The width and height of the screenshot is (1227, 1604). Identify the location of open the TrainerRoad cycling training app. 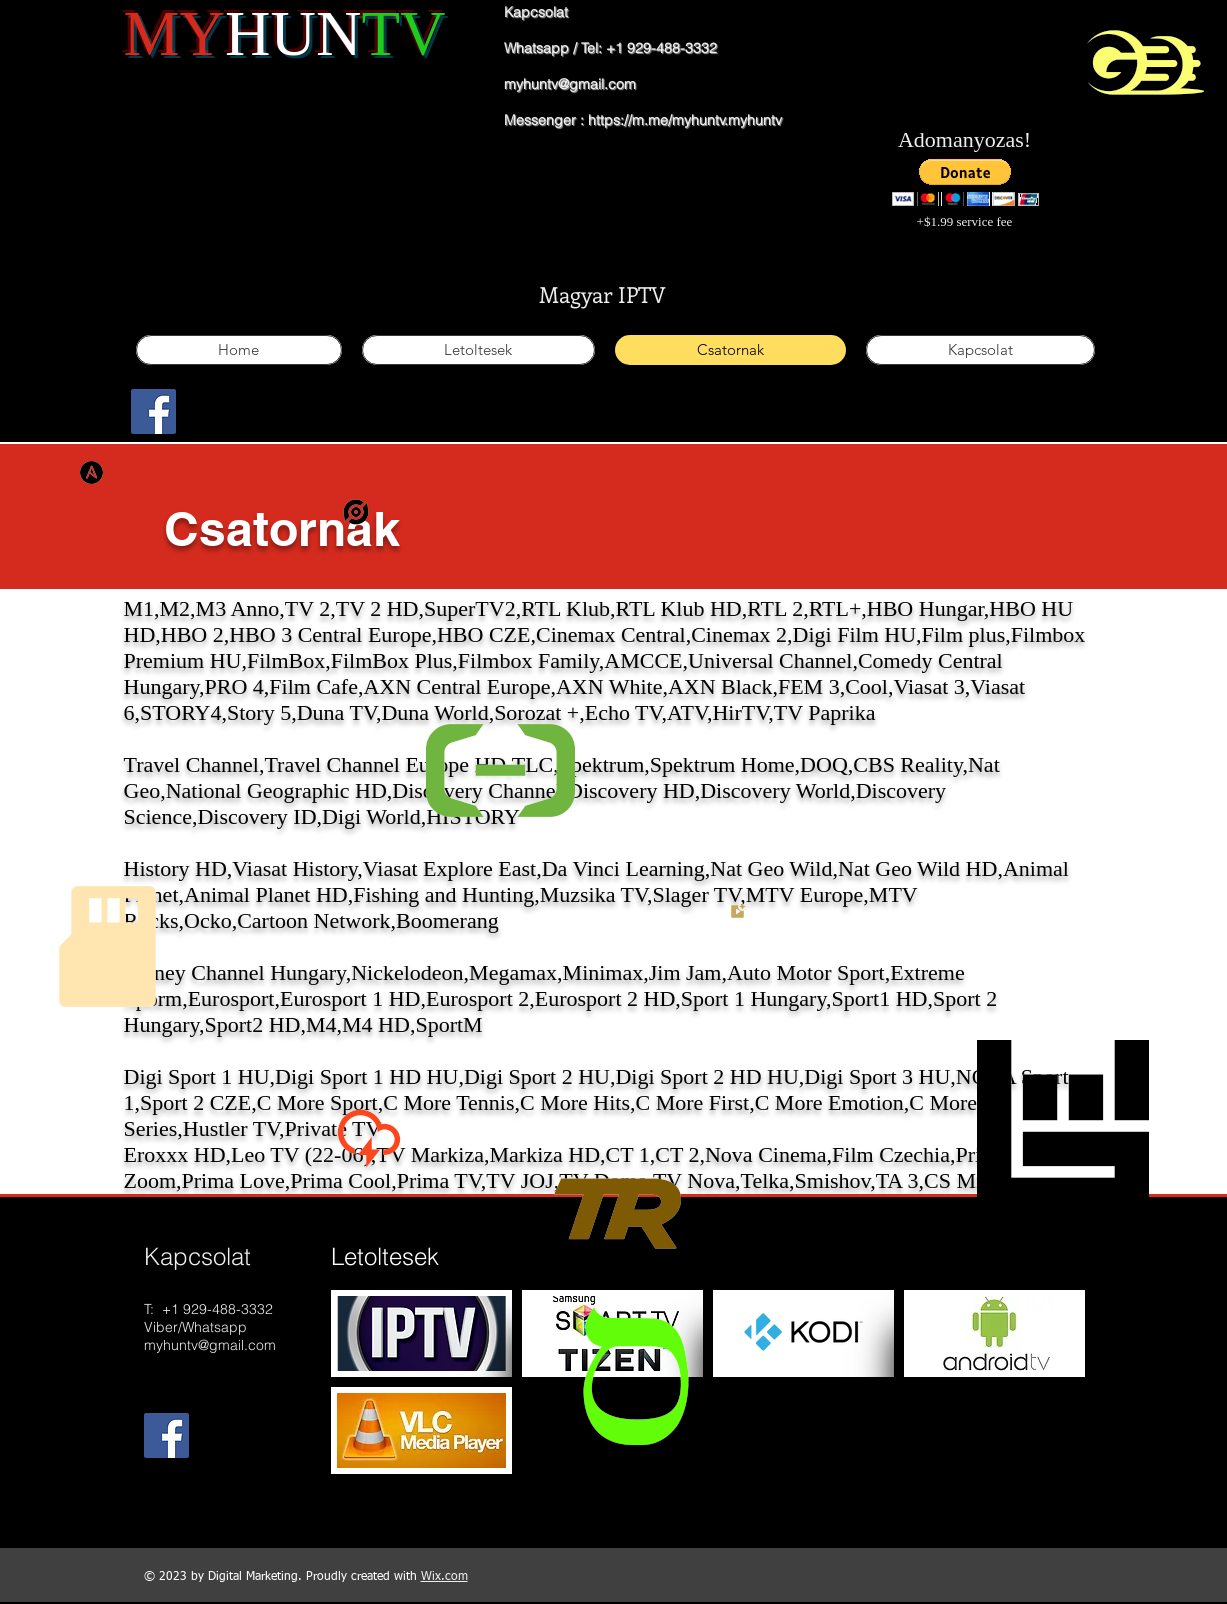
(617, 1213).